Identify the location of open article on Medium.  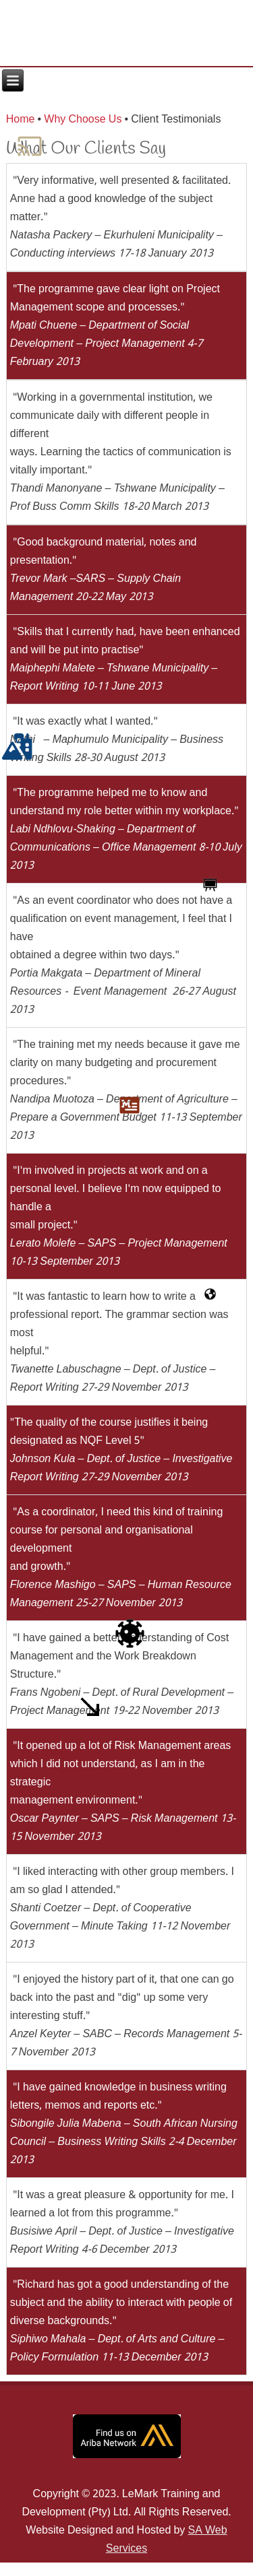
(130, 1105).